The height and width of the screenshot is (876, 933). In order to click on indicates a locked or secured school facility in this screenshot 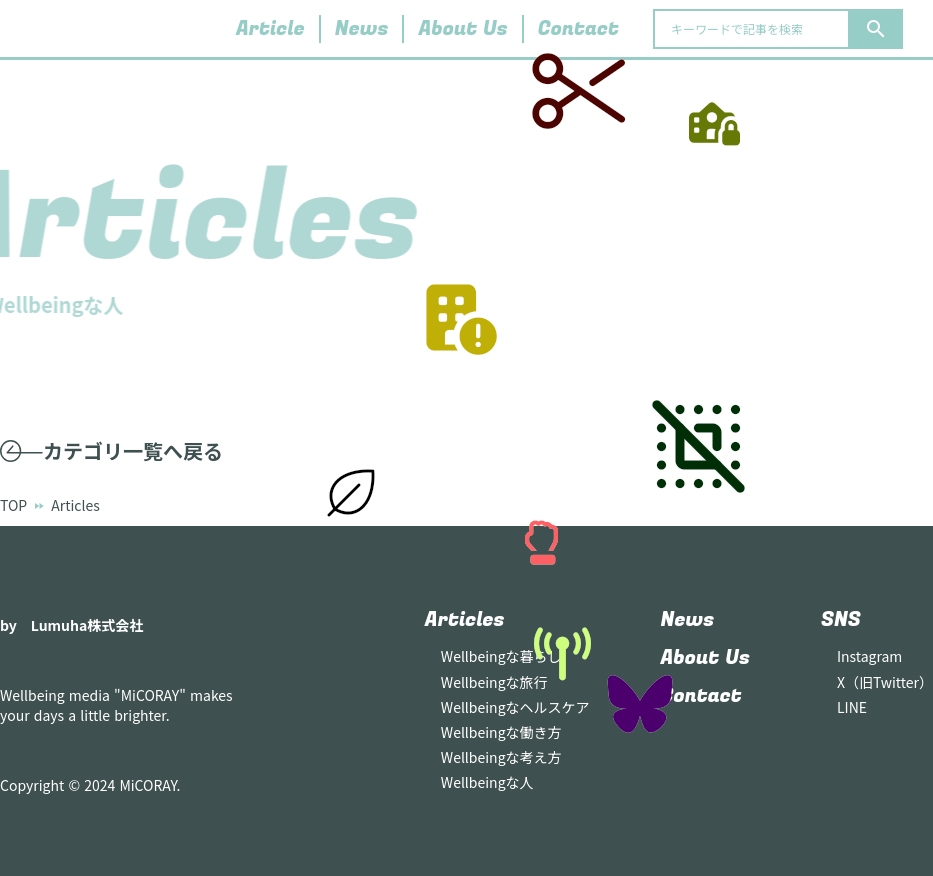, I will do `click(714, 122)`.